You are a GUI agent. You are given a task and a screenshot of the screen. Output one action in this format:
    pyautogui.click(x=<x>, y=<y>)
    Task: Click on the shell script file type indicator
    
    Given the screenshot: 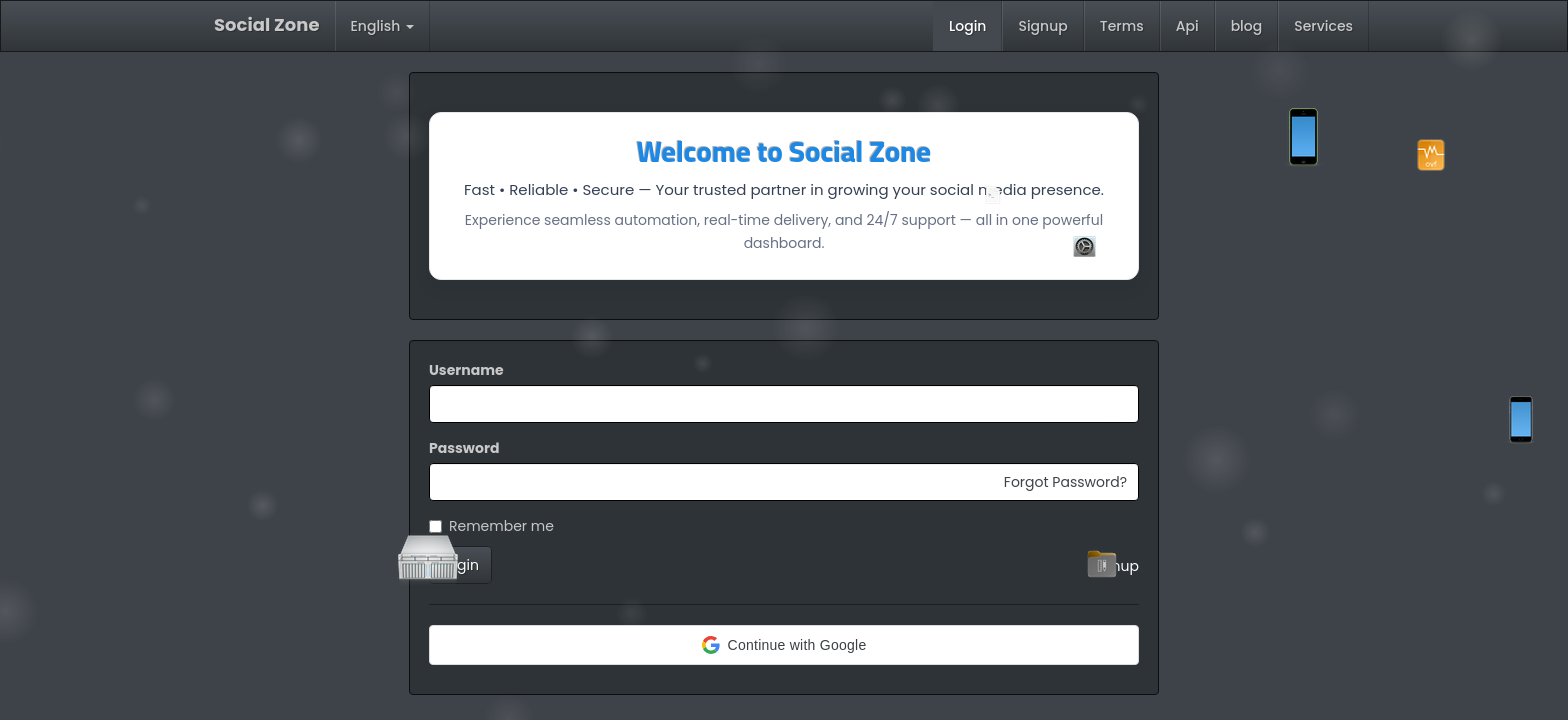 What is the action you would take?
    pyautogui.click(x=993, y=195)
    